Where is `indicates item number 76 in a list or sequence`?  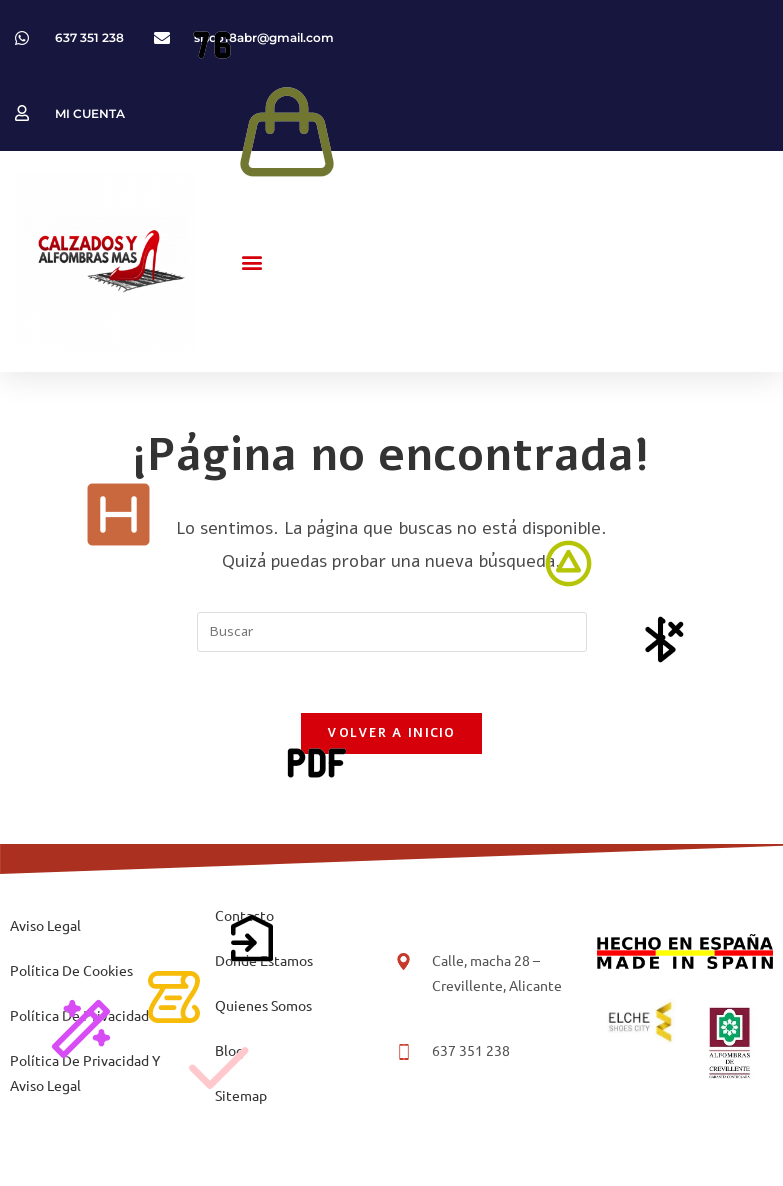 indicates item number 76 in a list or sequence is located at coordinates (212, 45).